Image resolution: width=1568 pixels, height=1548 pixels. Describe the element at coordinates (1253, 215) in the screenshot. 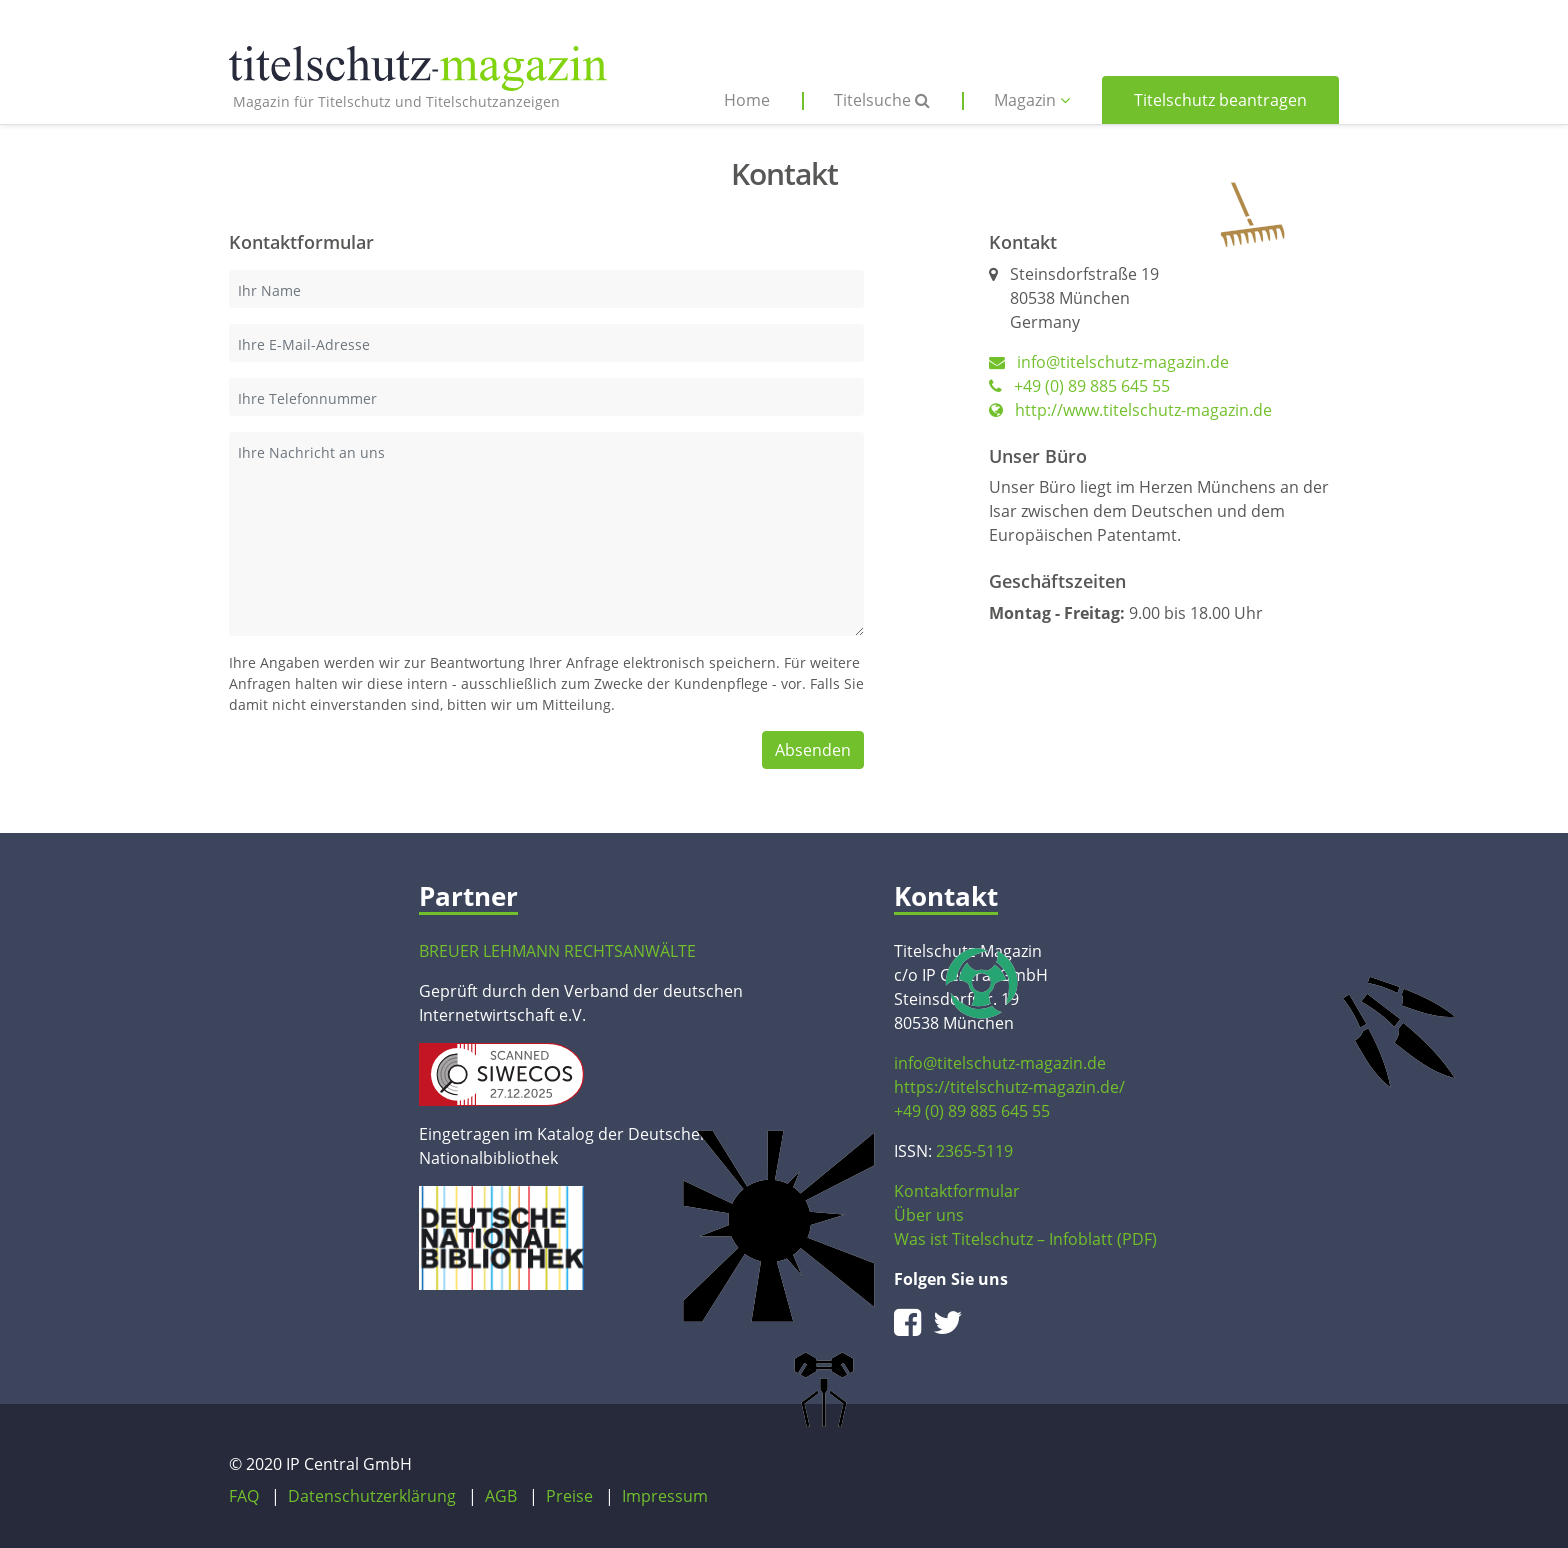

I see `access gardening tools or yard work features` at that location.